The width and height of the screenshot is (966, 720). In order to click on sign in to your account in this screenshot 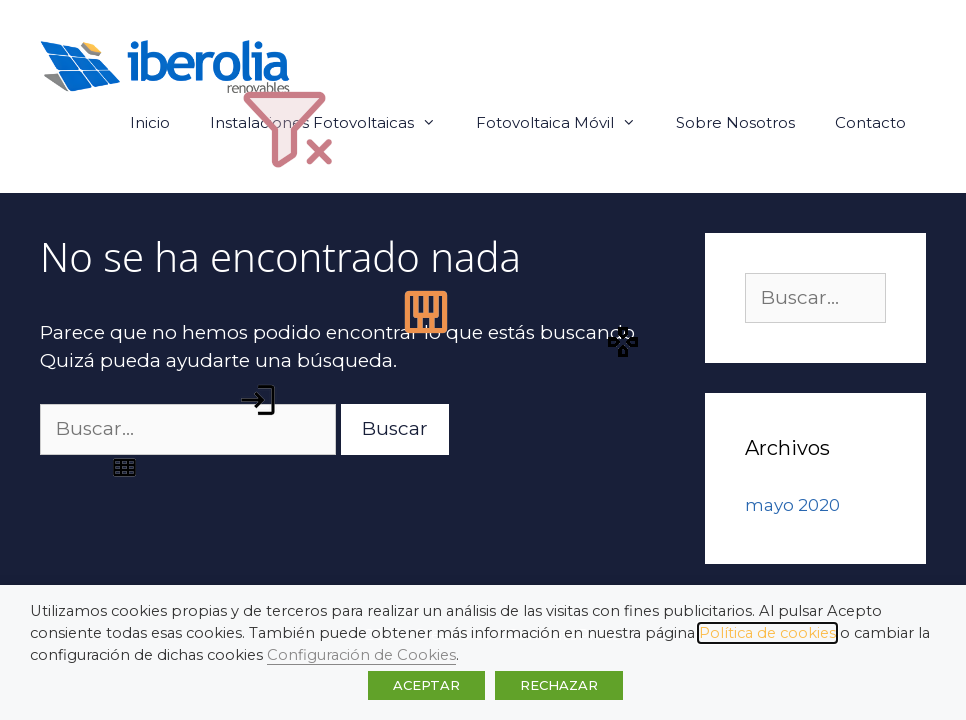, I will do `click(258, 400)`.